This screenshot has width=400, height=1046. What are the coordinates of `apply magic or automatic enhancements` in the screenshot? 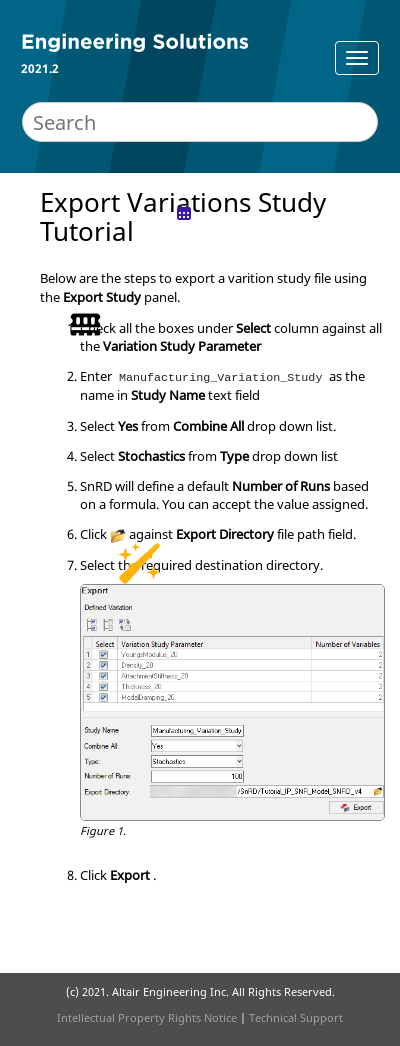 It's located at (139, 563).